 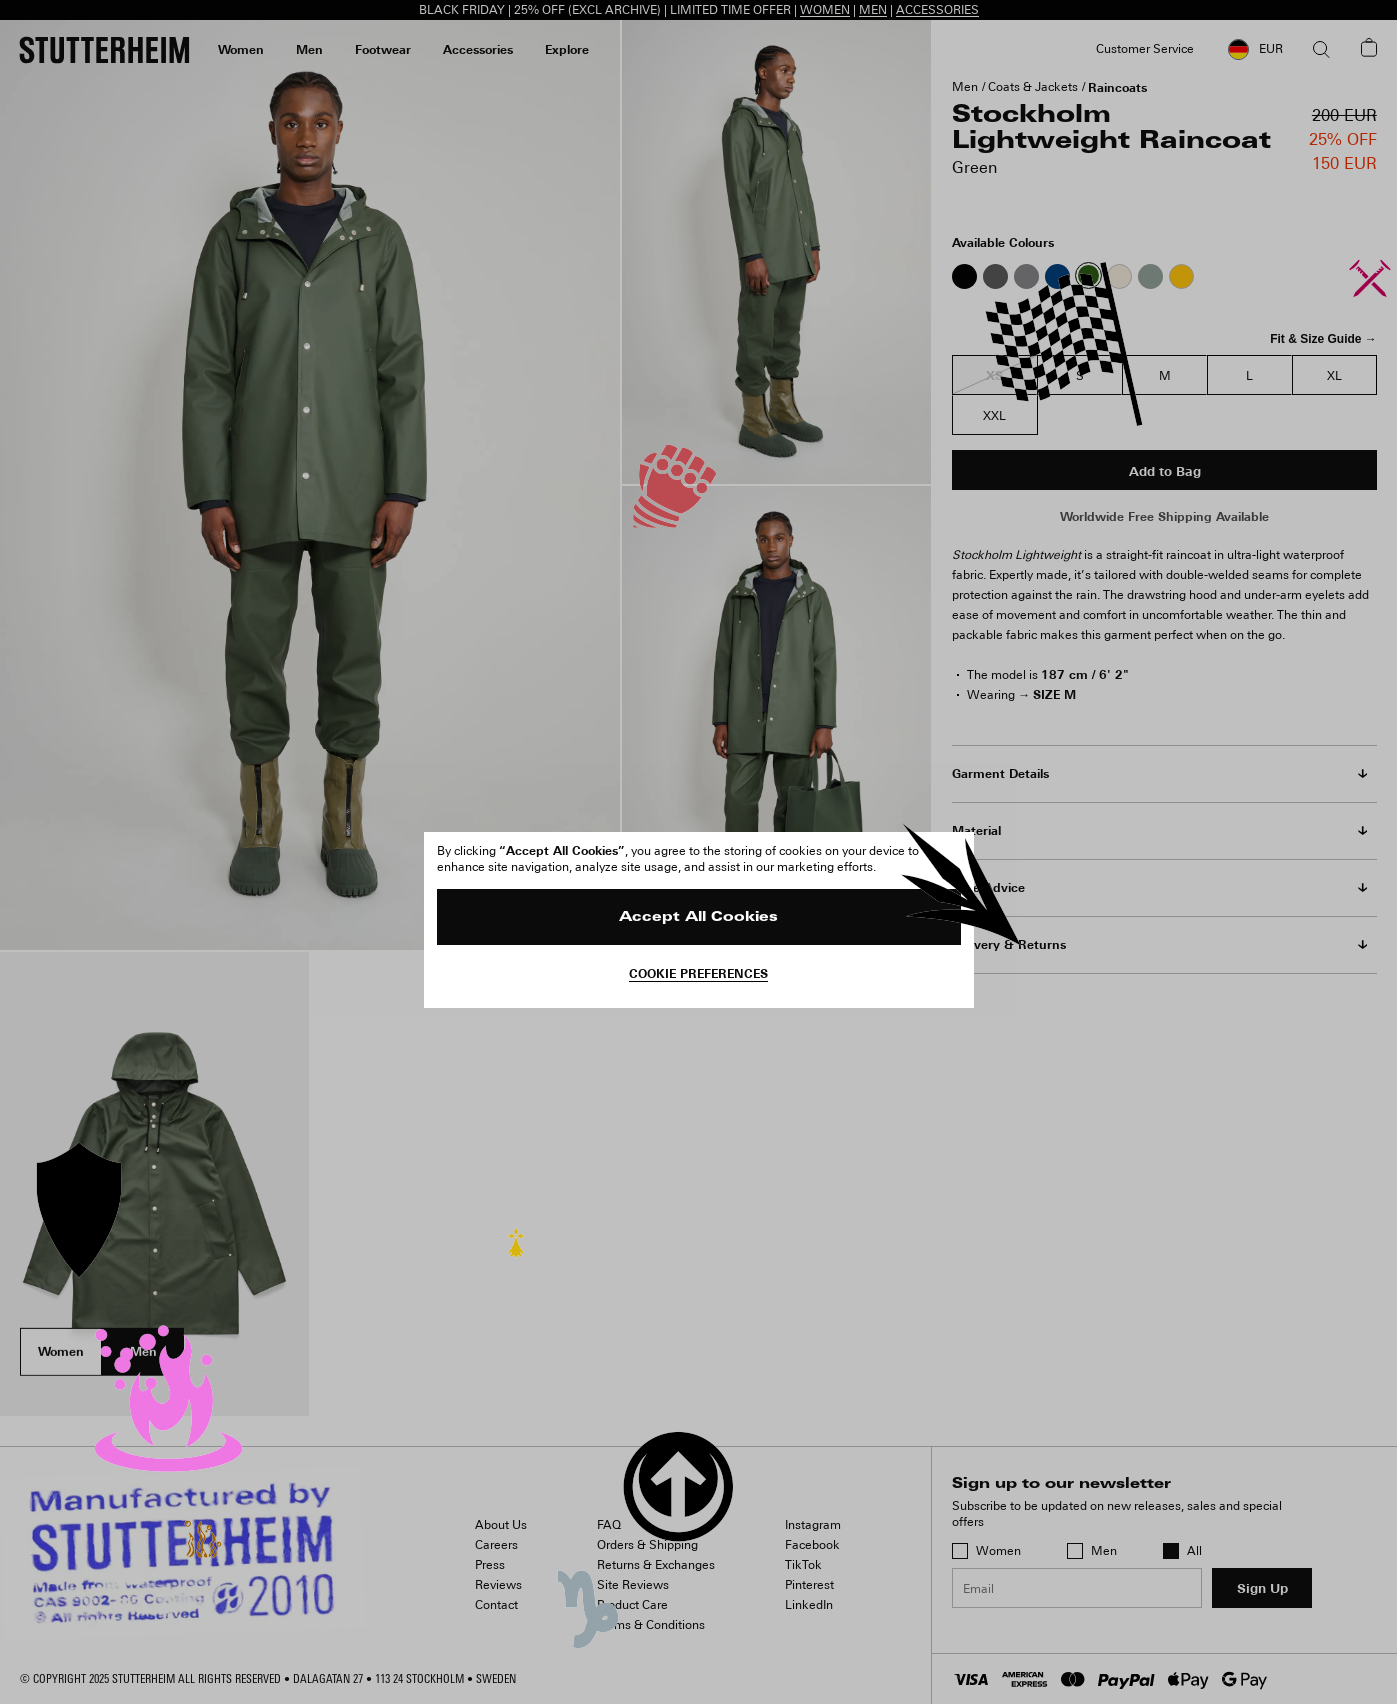 What do you see at coordinates (959, 883) in the screenshot?
I see `equip or select paper arrows as ammunition` at bounding box center [959, 883].